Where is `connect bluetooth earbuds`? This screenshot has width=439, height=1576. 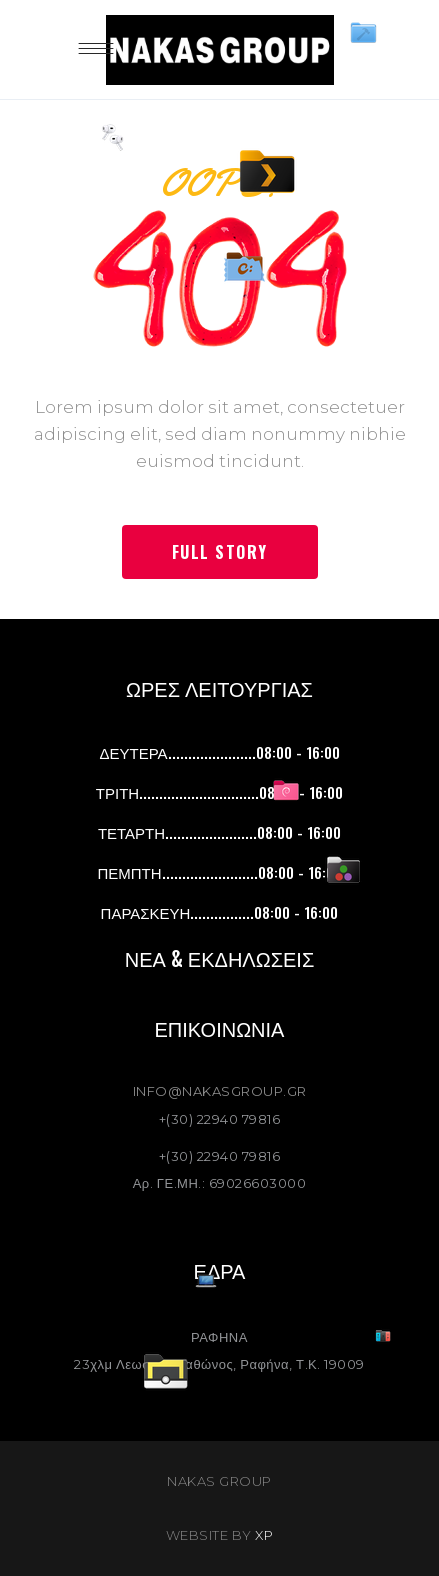
connect bluetooth earbuds is located at coordinates (112, 137).